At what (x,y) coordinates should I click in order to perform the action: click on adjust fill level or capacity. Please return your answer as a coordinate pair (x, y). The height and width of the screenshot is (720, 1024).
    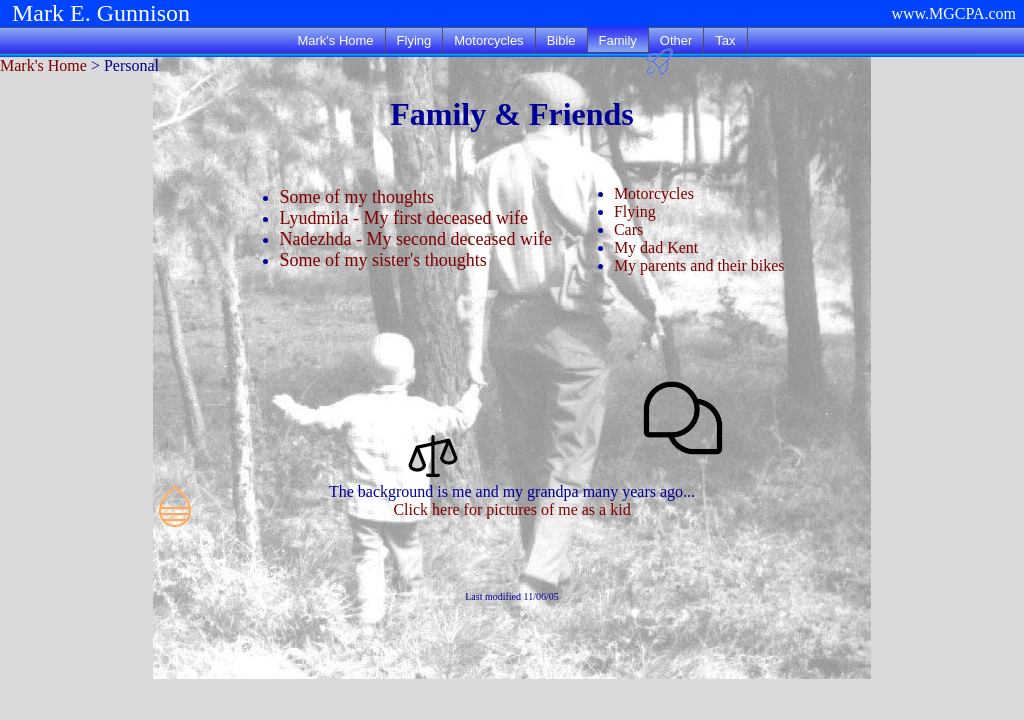
    Looking at the image, I should click on (175, 508).